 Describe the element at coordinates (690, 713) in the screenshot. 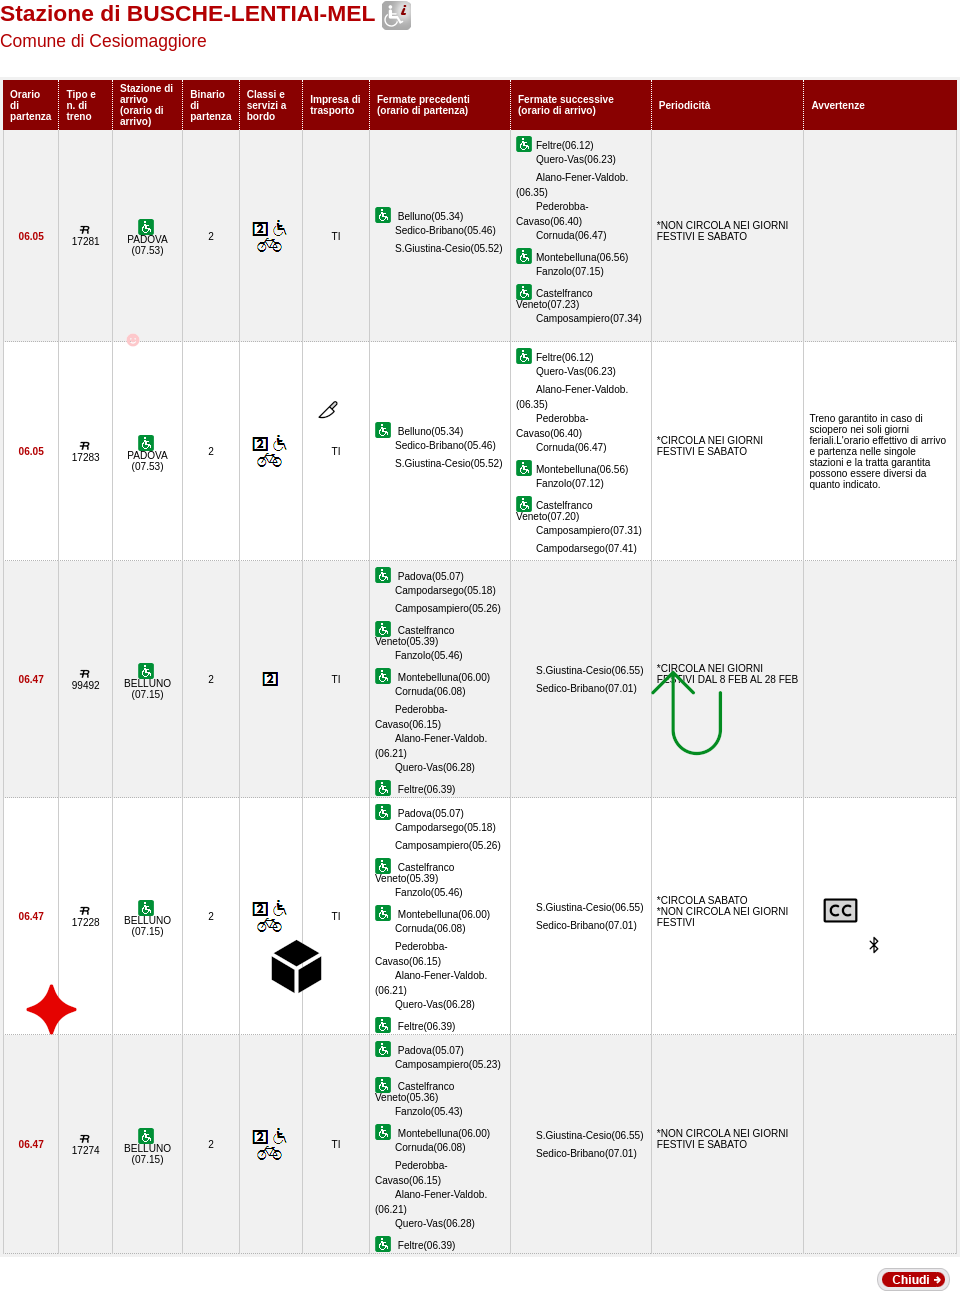

I see `go back or return to previous screen` at that location.